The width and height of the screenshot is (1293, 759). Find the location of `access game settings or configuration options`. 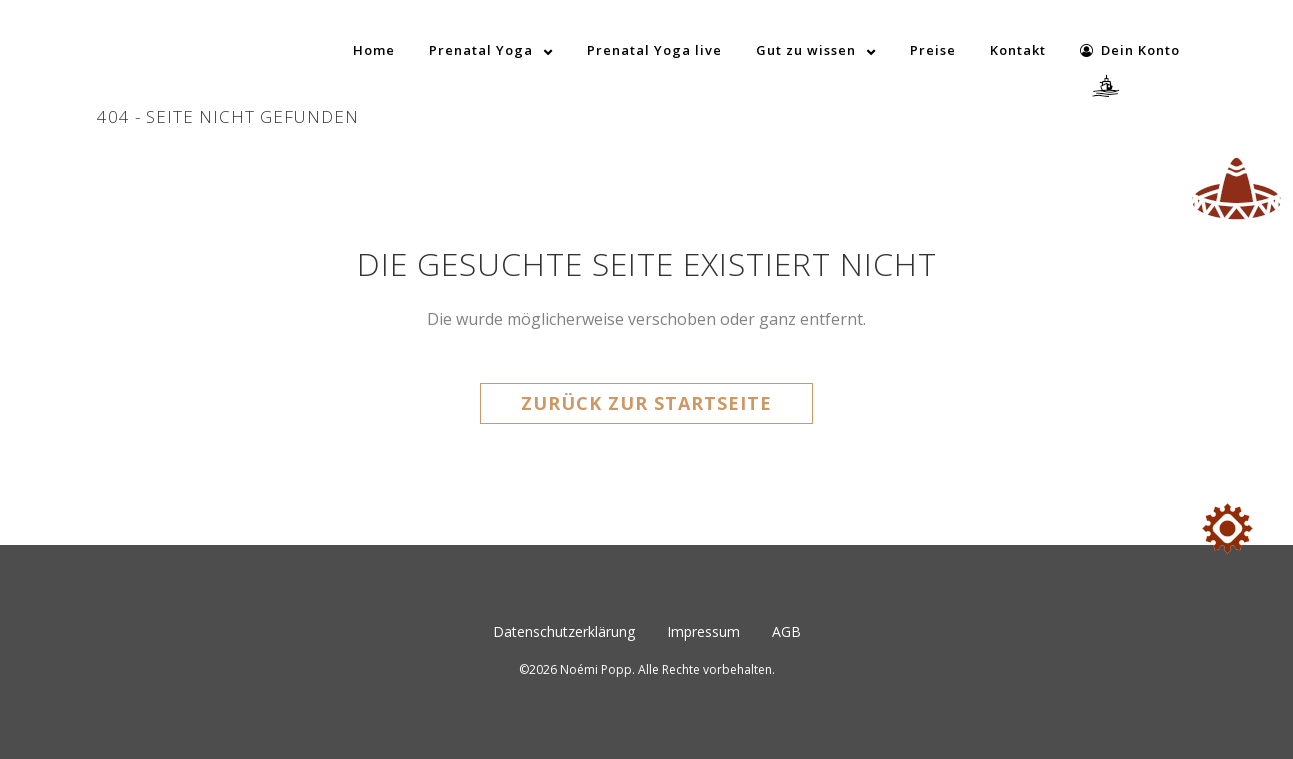

access game settings or configuration options is located at coordinates (1227, 528).